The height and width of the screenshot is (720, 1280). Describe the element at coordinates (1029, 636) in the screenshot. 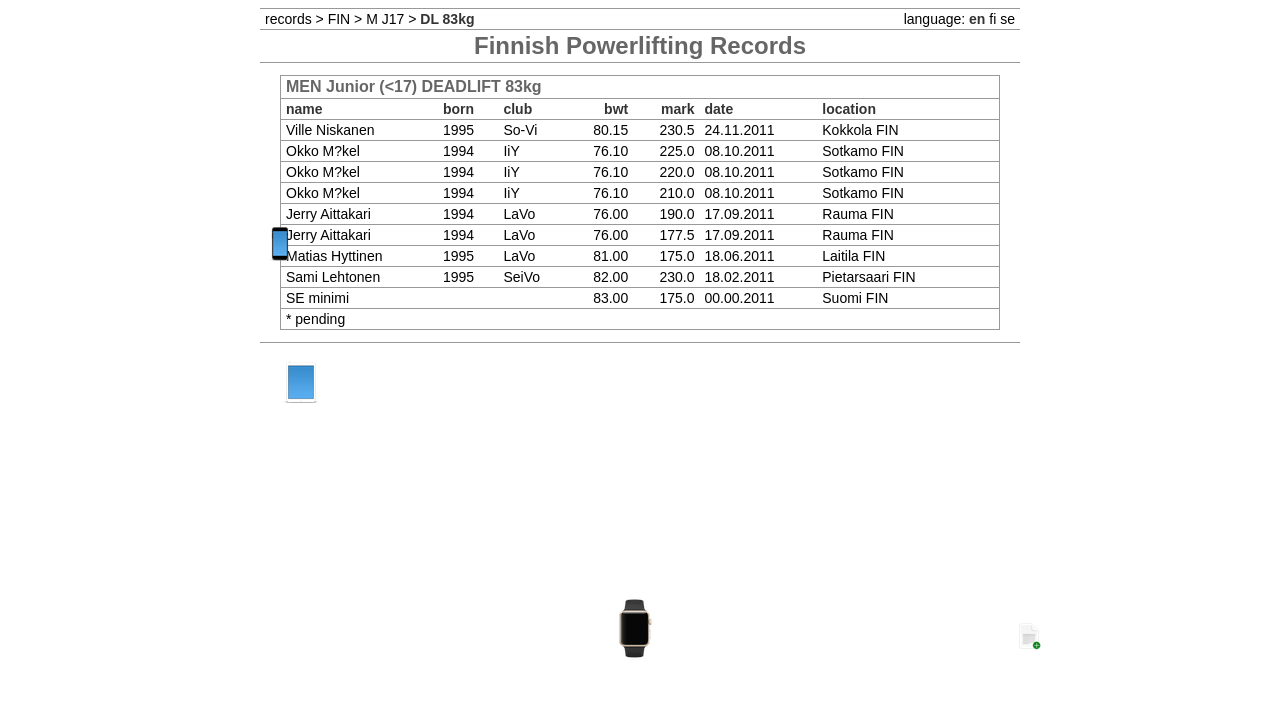

I see `create a new document` at that location.